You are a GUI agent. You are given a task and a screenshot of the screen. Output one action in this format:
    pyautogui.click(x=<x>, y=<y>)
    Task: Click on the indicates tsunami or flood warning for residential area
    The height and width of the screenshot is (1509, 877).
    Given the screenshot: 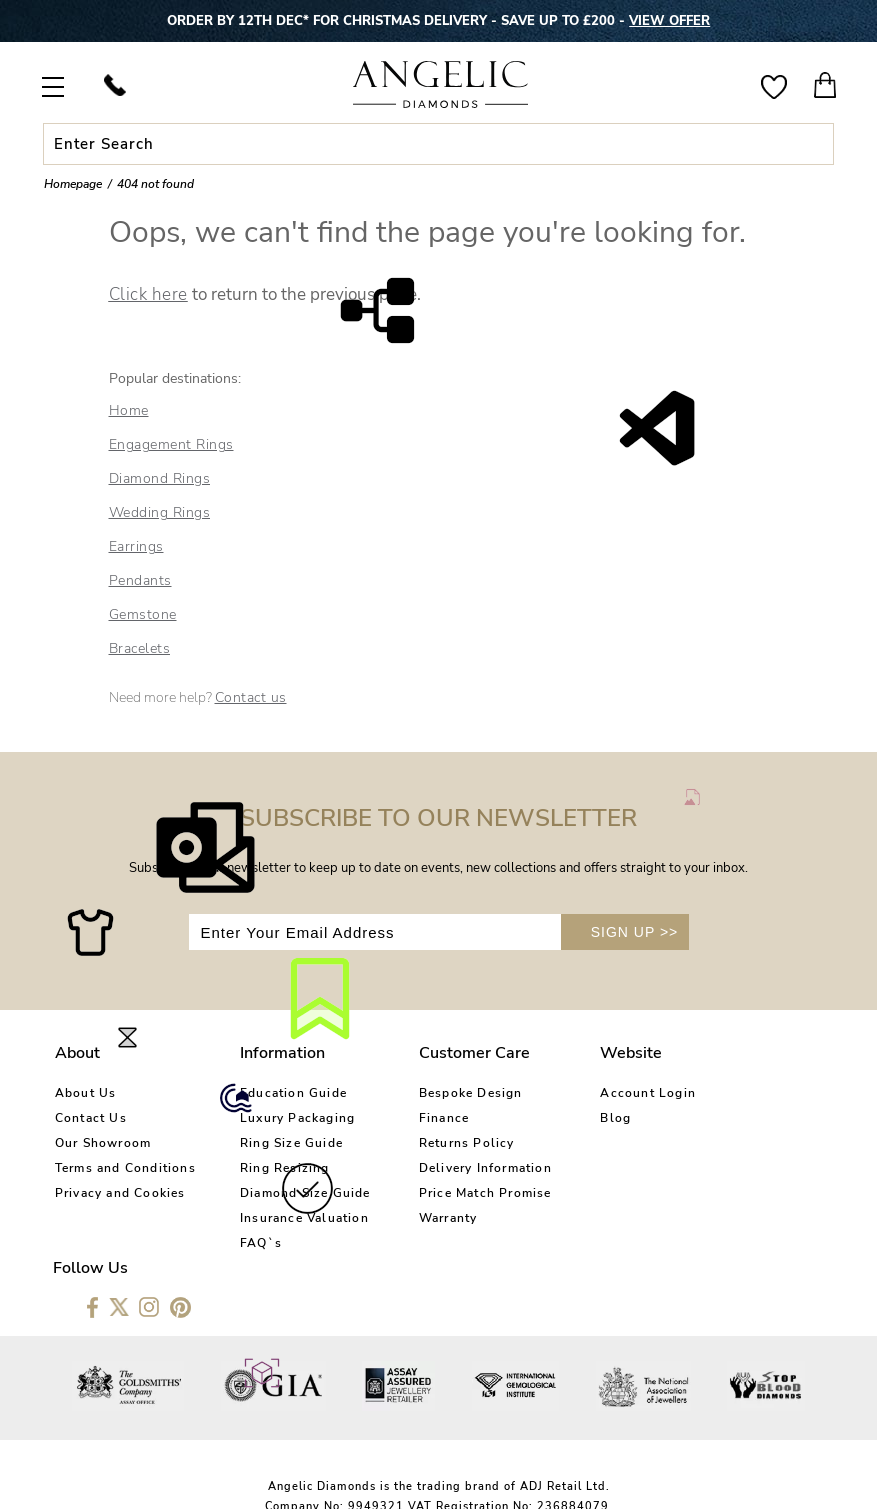 What is the action you would take?
    pyautogui.click(x=236, y=1098)
    